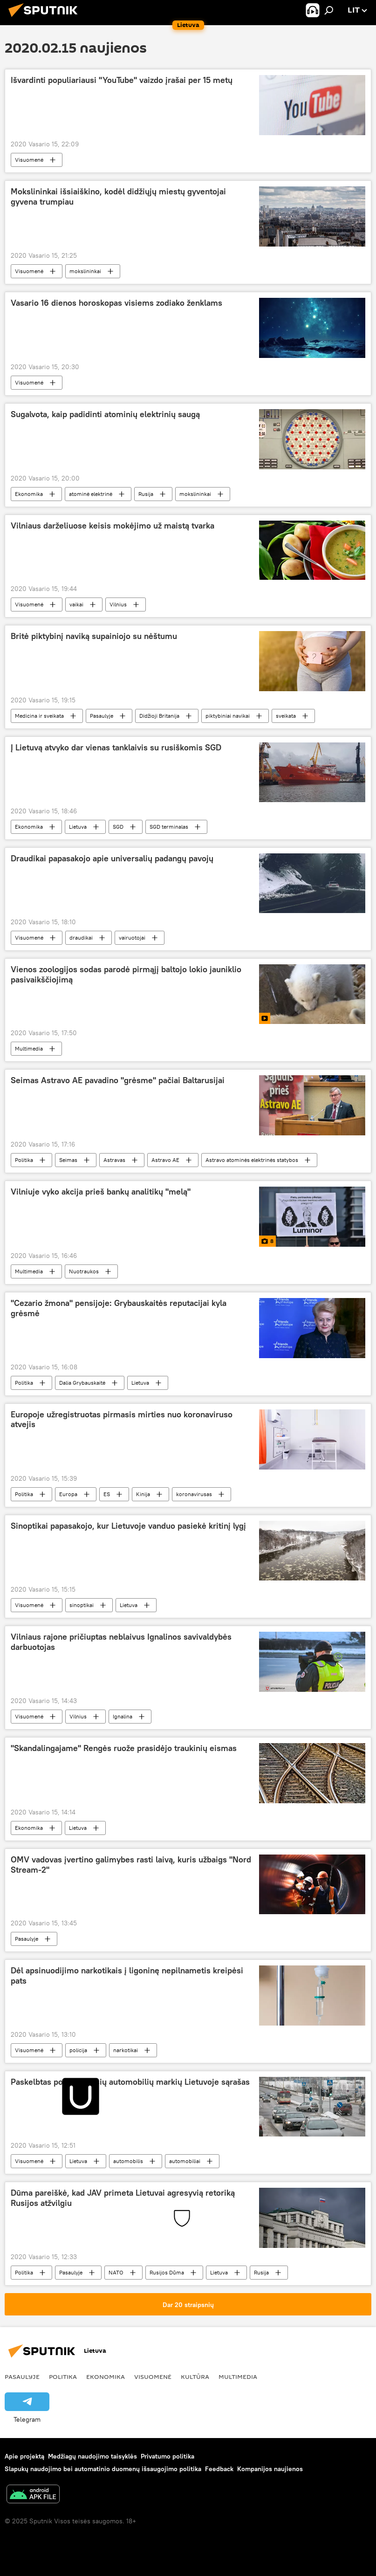  What do you see at coordinates (182, 2217) in the screenshot?
I see `access security settings` at bounding box center [182, 2217].